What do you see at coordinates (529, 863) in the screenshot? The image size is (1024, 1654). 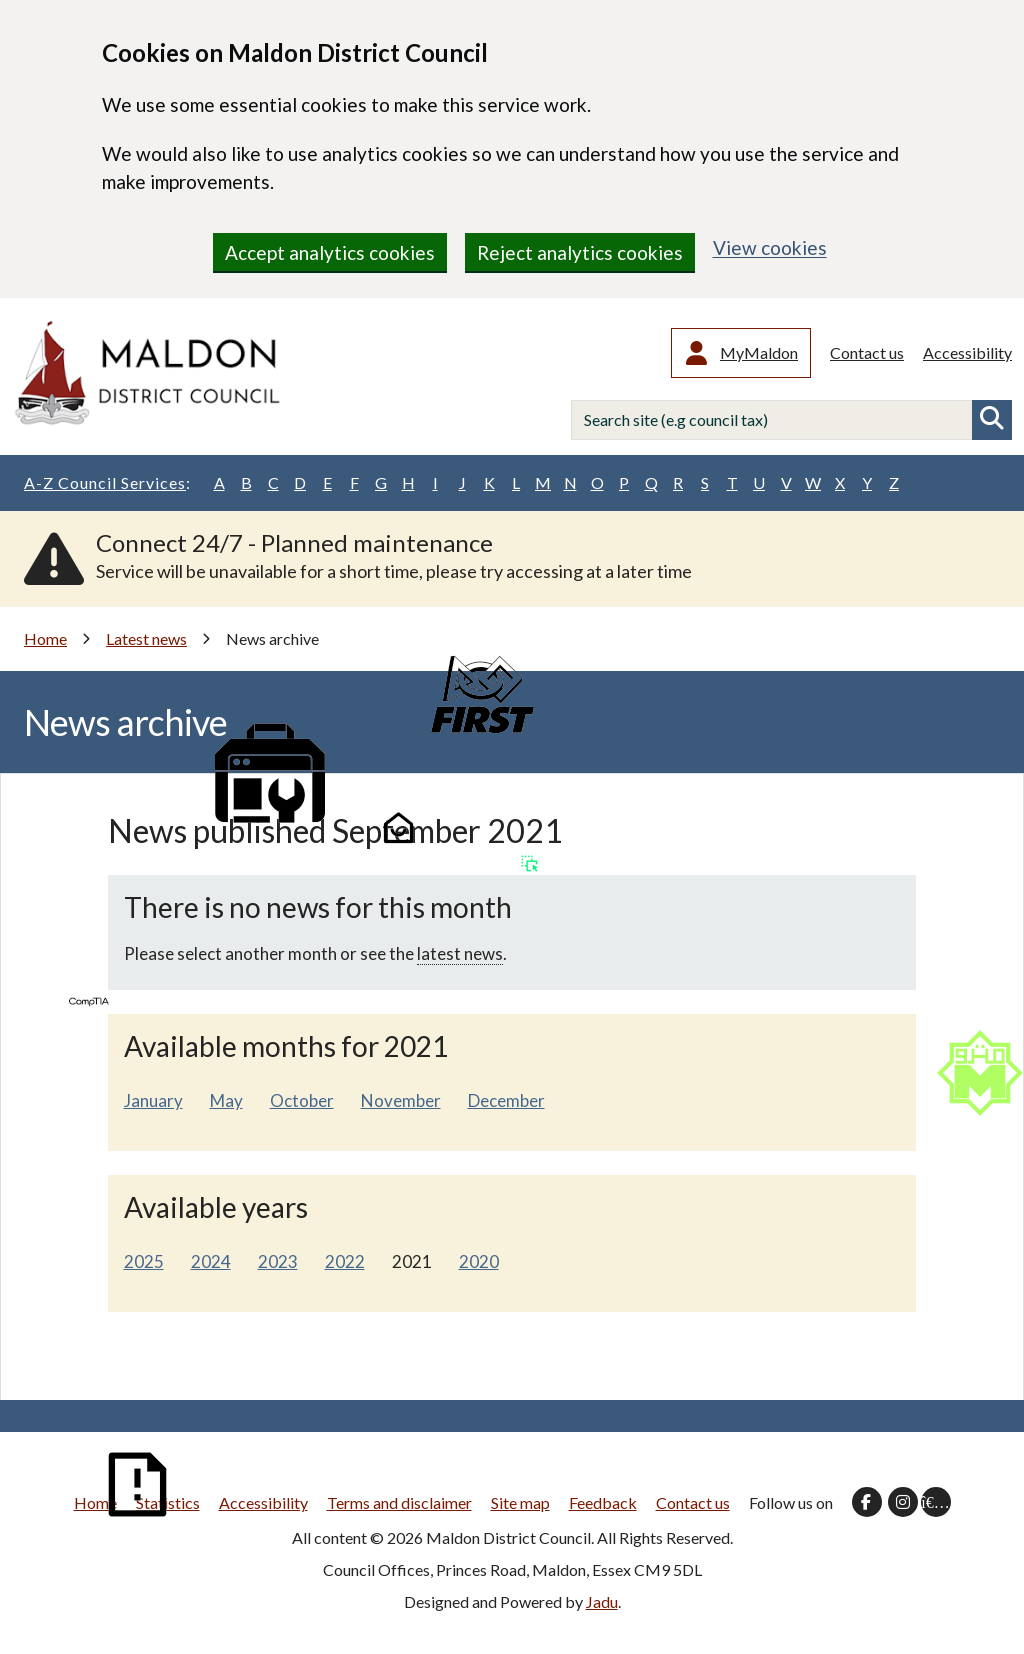 I see `drag and drop to rearrange items` at bounding box center [529, 863].